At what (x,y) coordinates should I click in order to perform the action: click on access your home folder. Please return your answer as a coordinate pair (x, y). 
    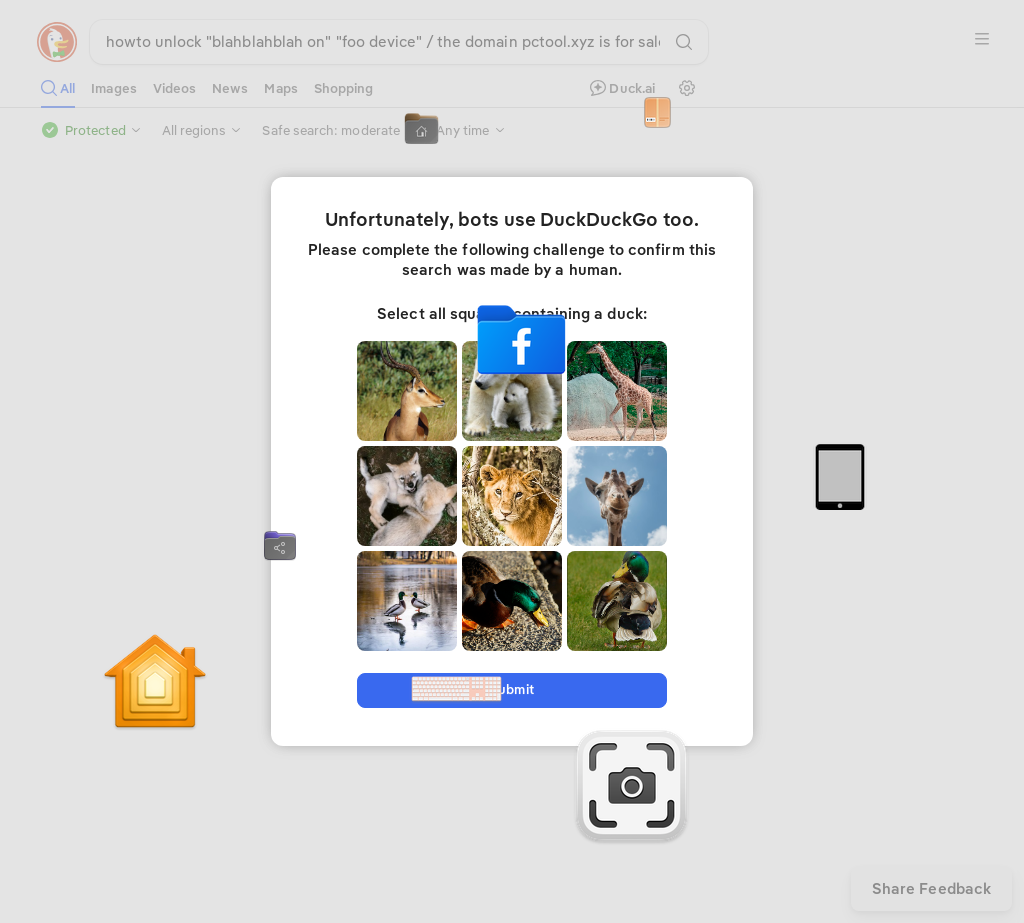
    Looking at the image, I should click on (421, 128).